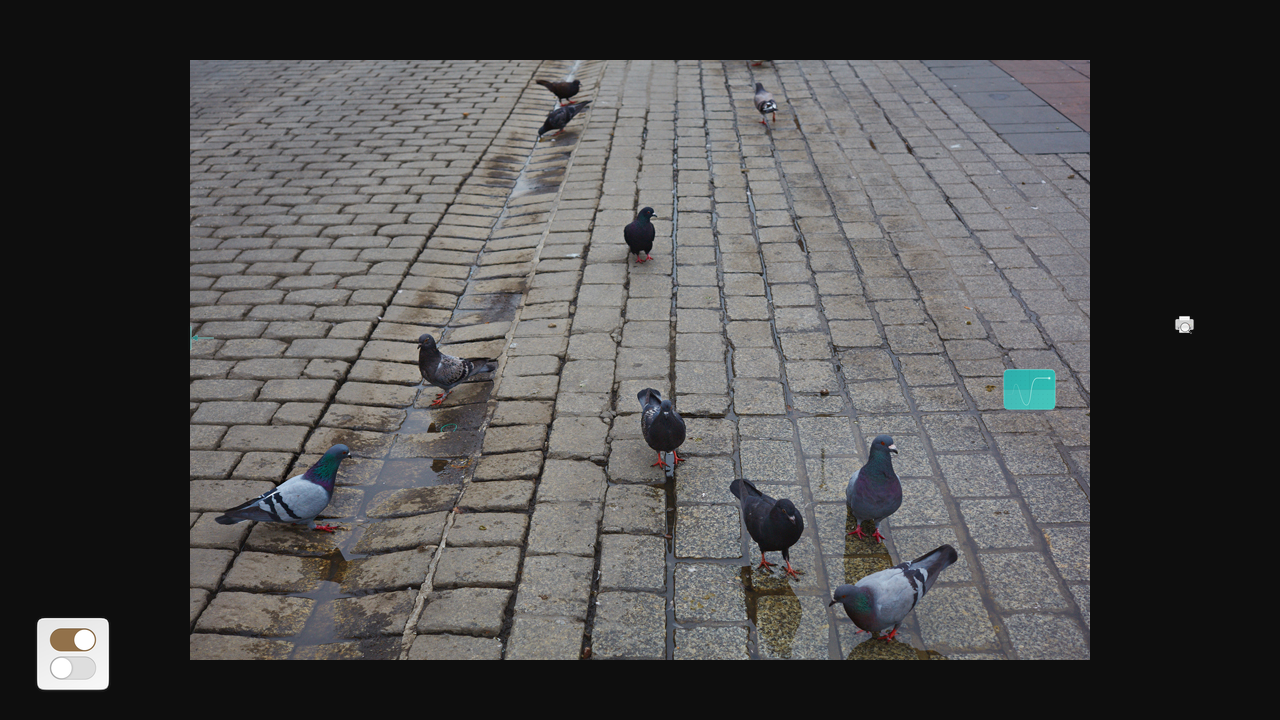 This screenshot has height=720, width=1280. What do you see at coordinates (202, 338) in the screenshot?
I see `go to the first item in a list or sequence` at bounding box center [202, 338].